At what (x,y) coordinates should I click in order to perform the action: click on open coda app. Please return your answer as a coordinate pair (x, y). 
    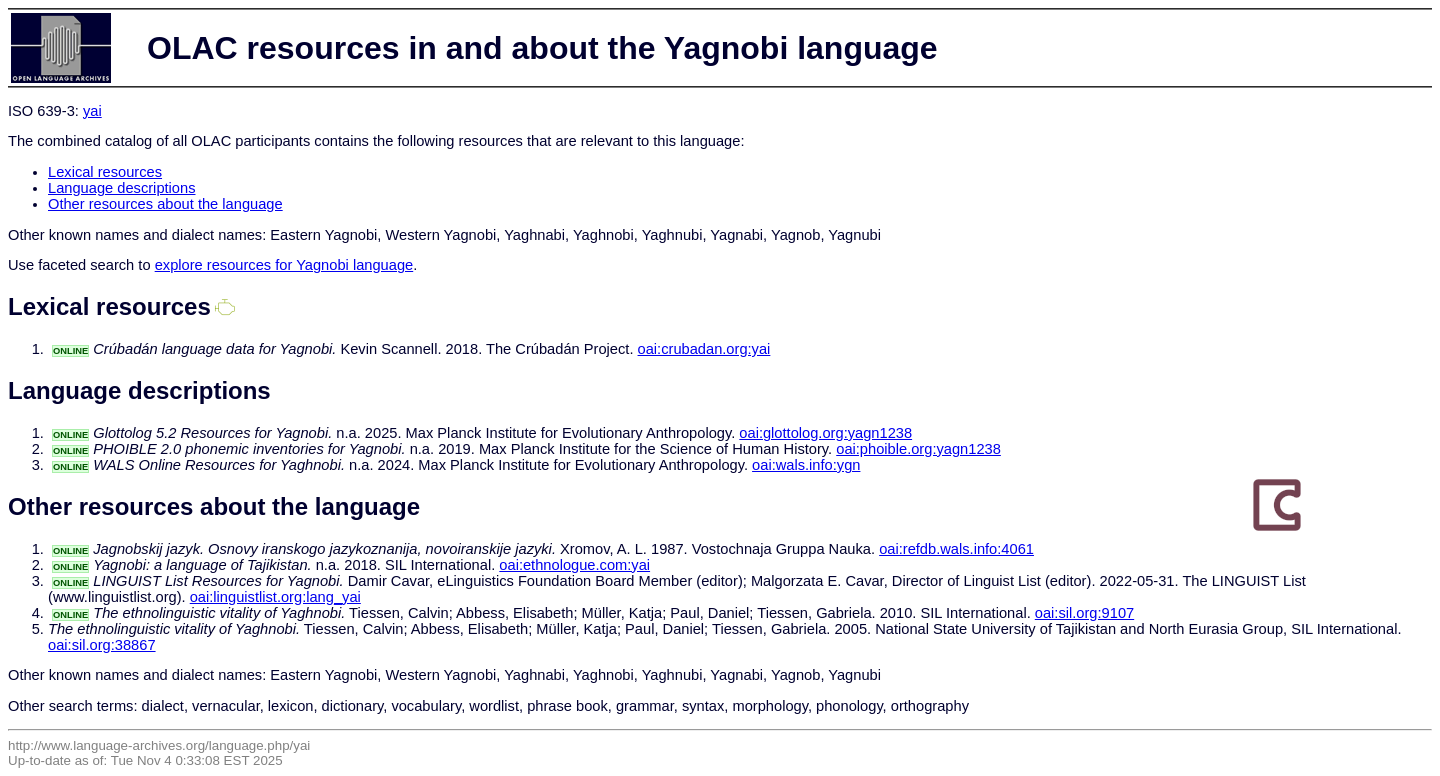
    Looking at the image, I should click on (1277, 505).